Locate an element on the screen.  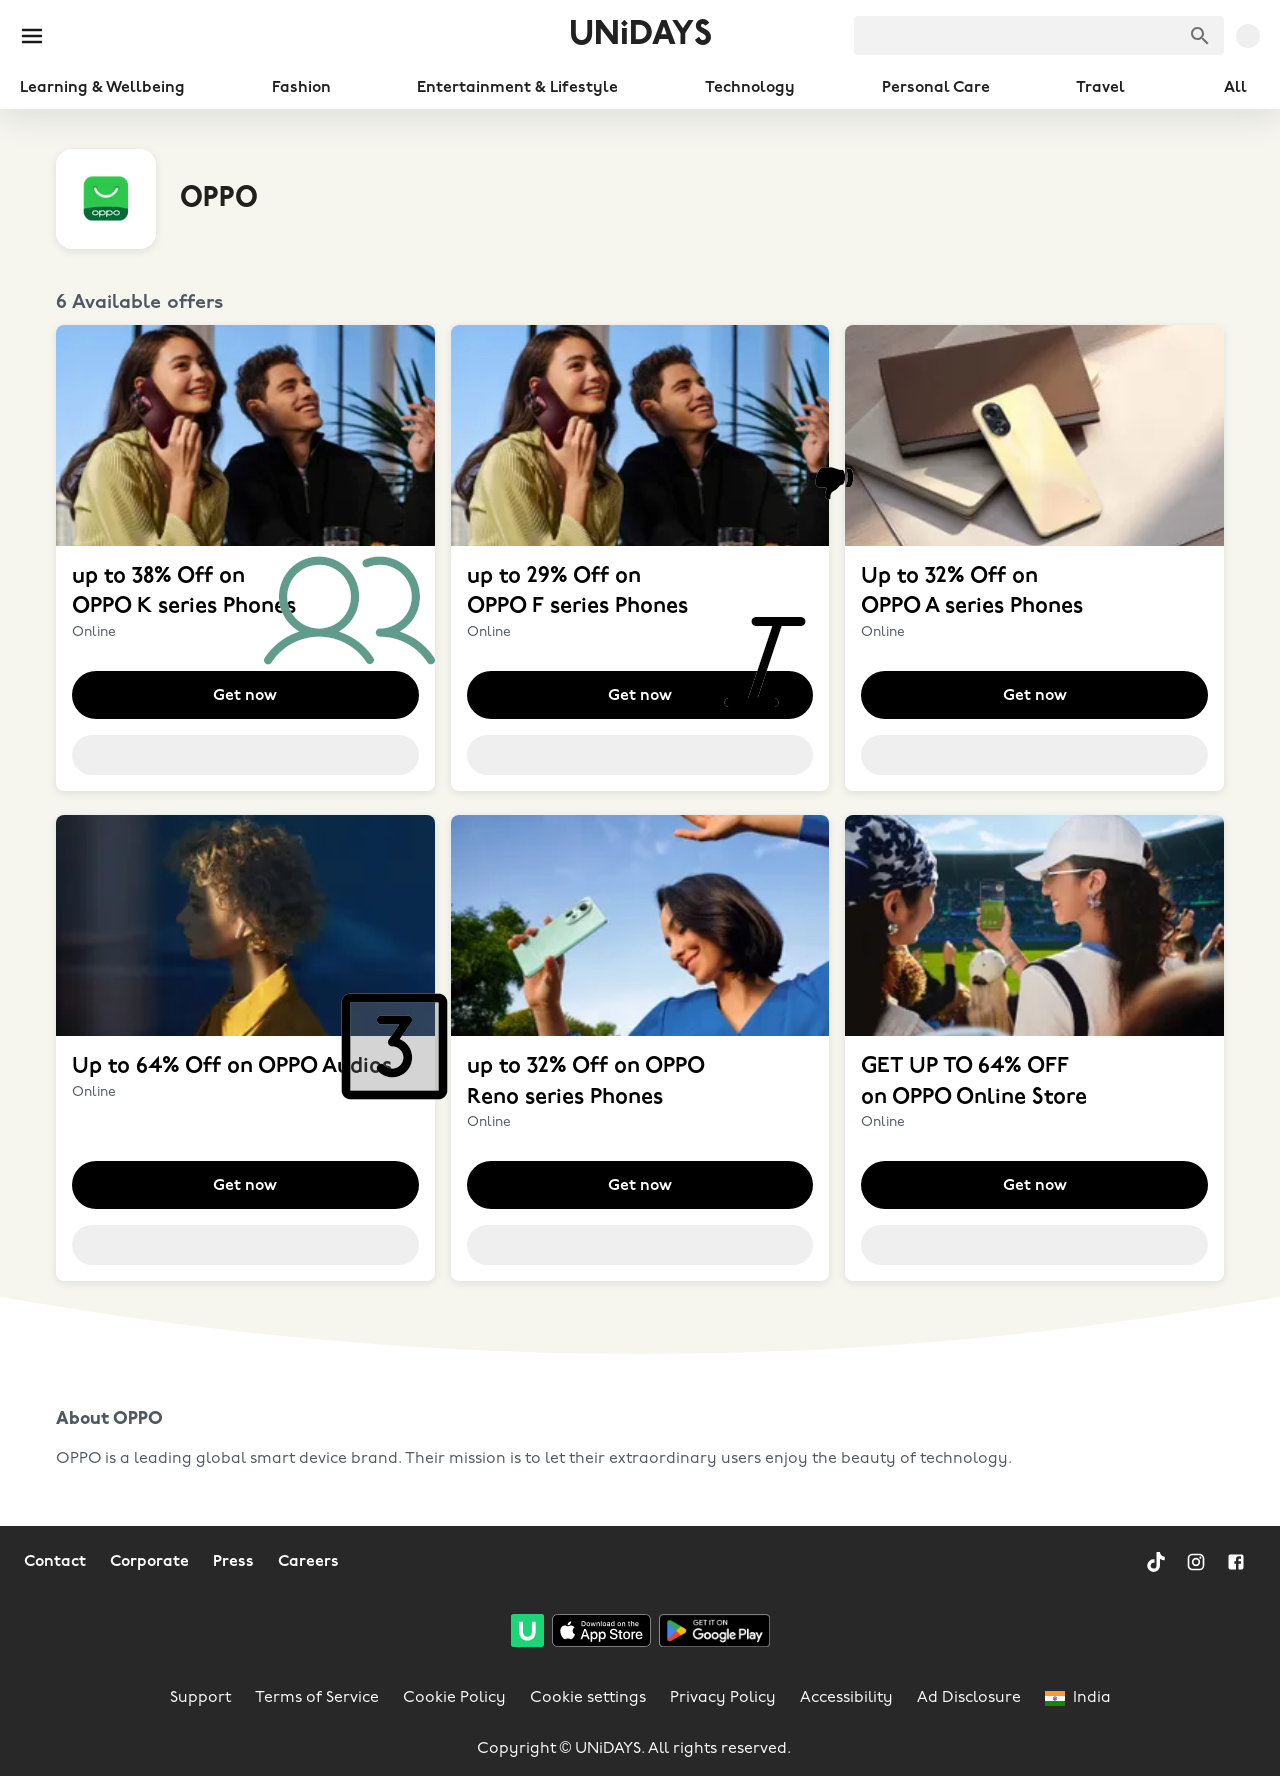
apply italic formatting to selected text is located at coordinates (765, 662).